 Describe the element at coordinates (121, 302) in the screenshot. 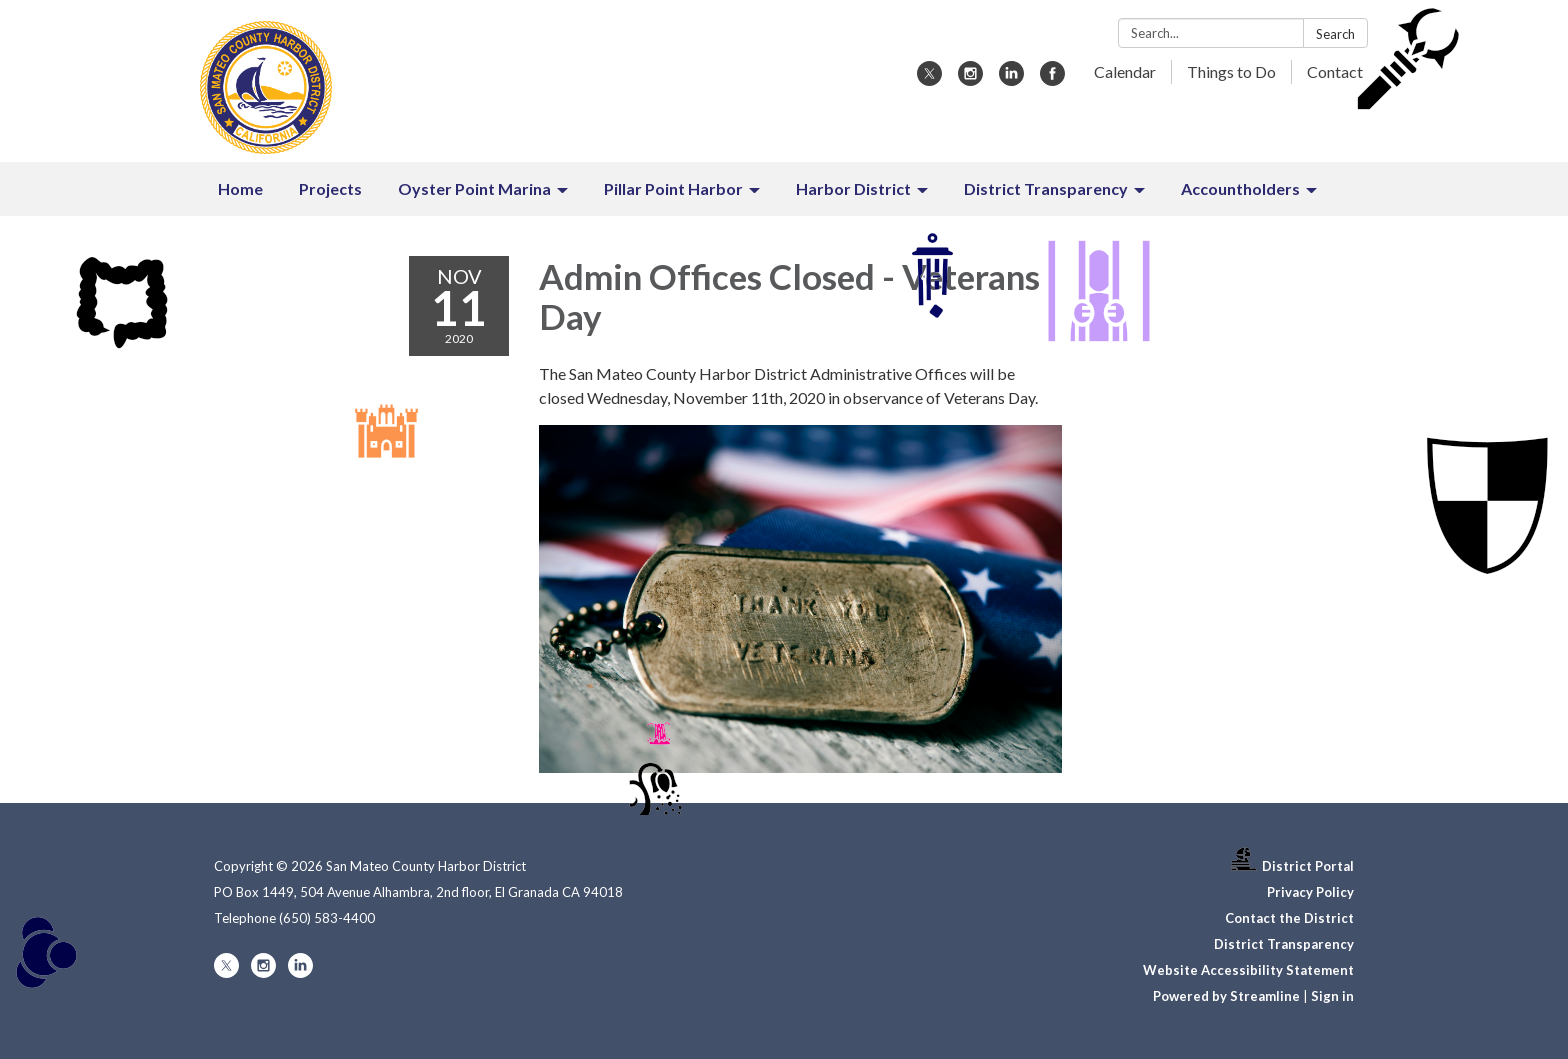

I see `indicates digestive or gastrointestinal health tracking` at that location.